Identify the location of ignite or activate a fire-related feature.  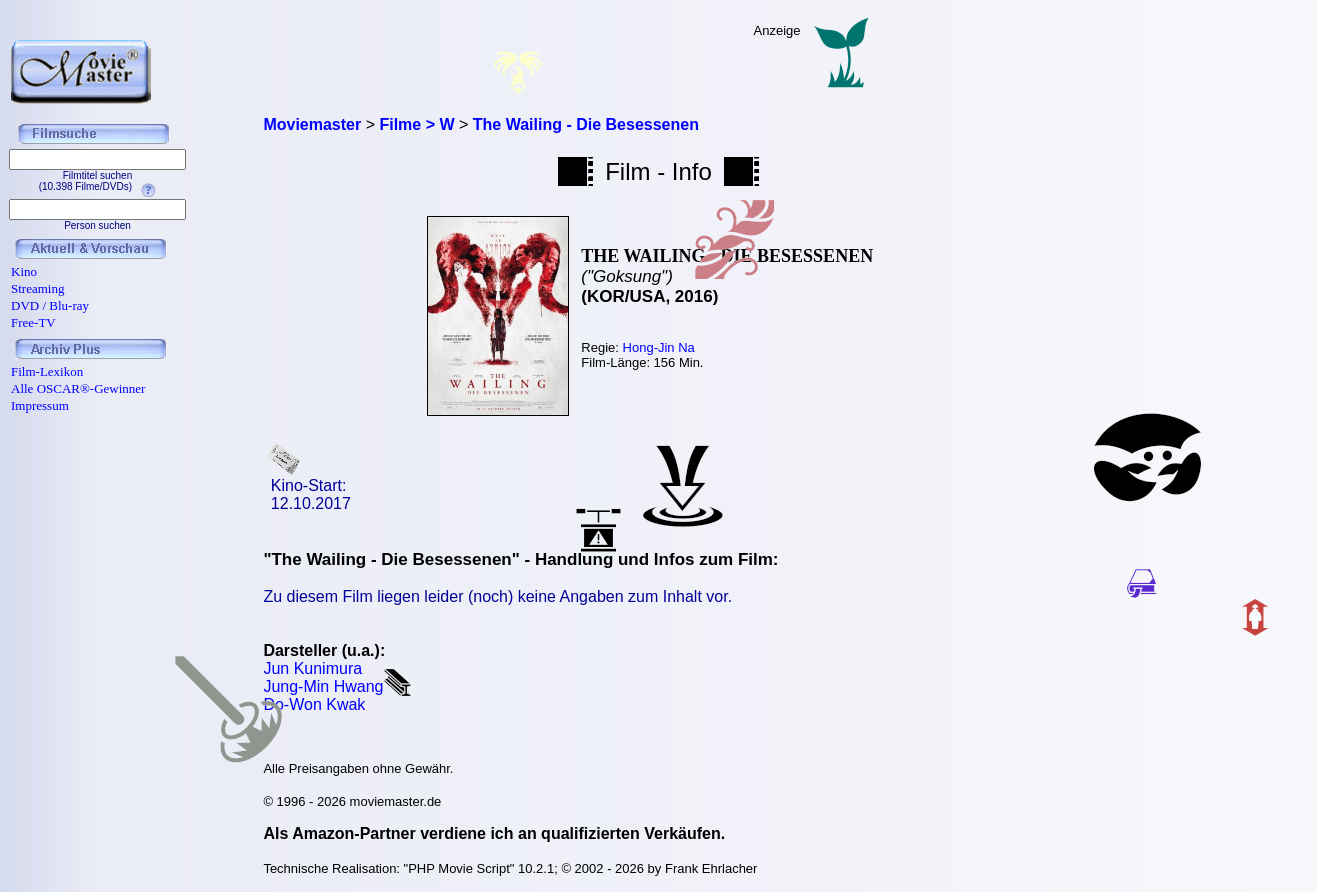
(517, 69).